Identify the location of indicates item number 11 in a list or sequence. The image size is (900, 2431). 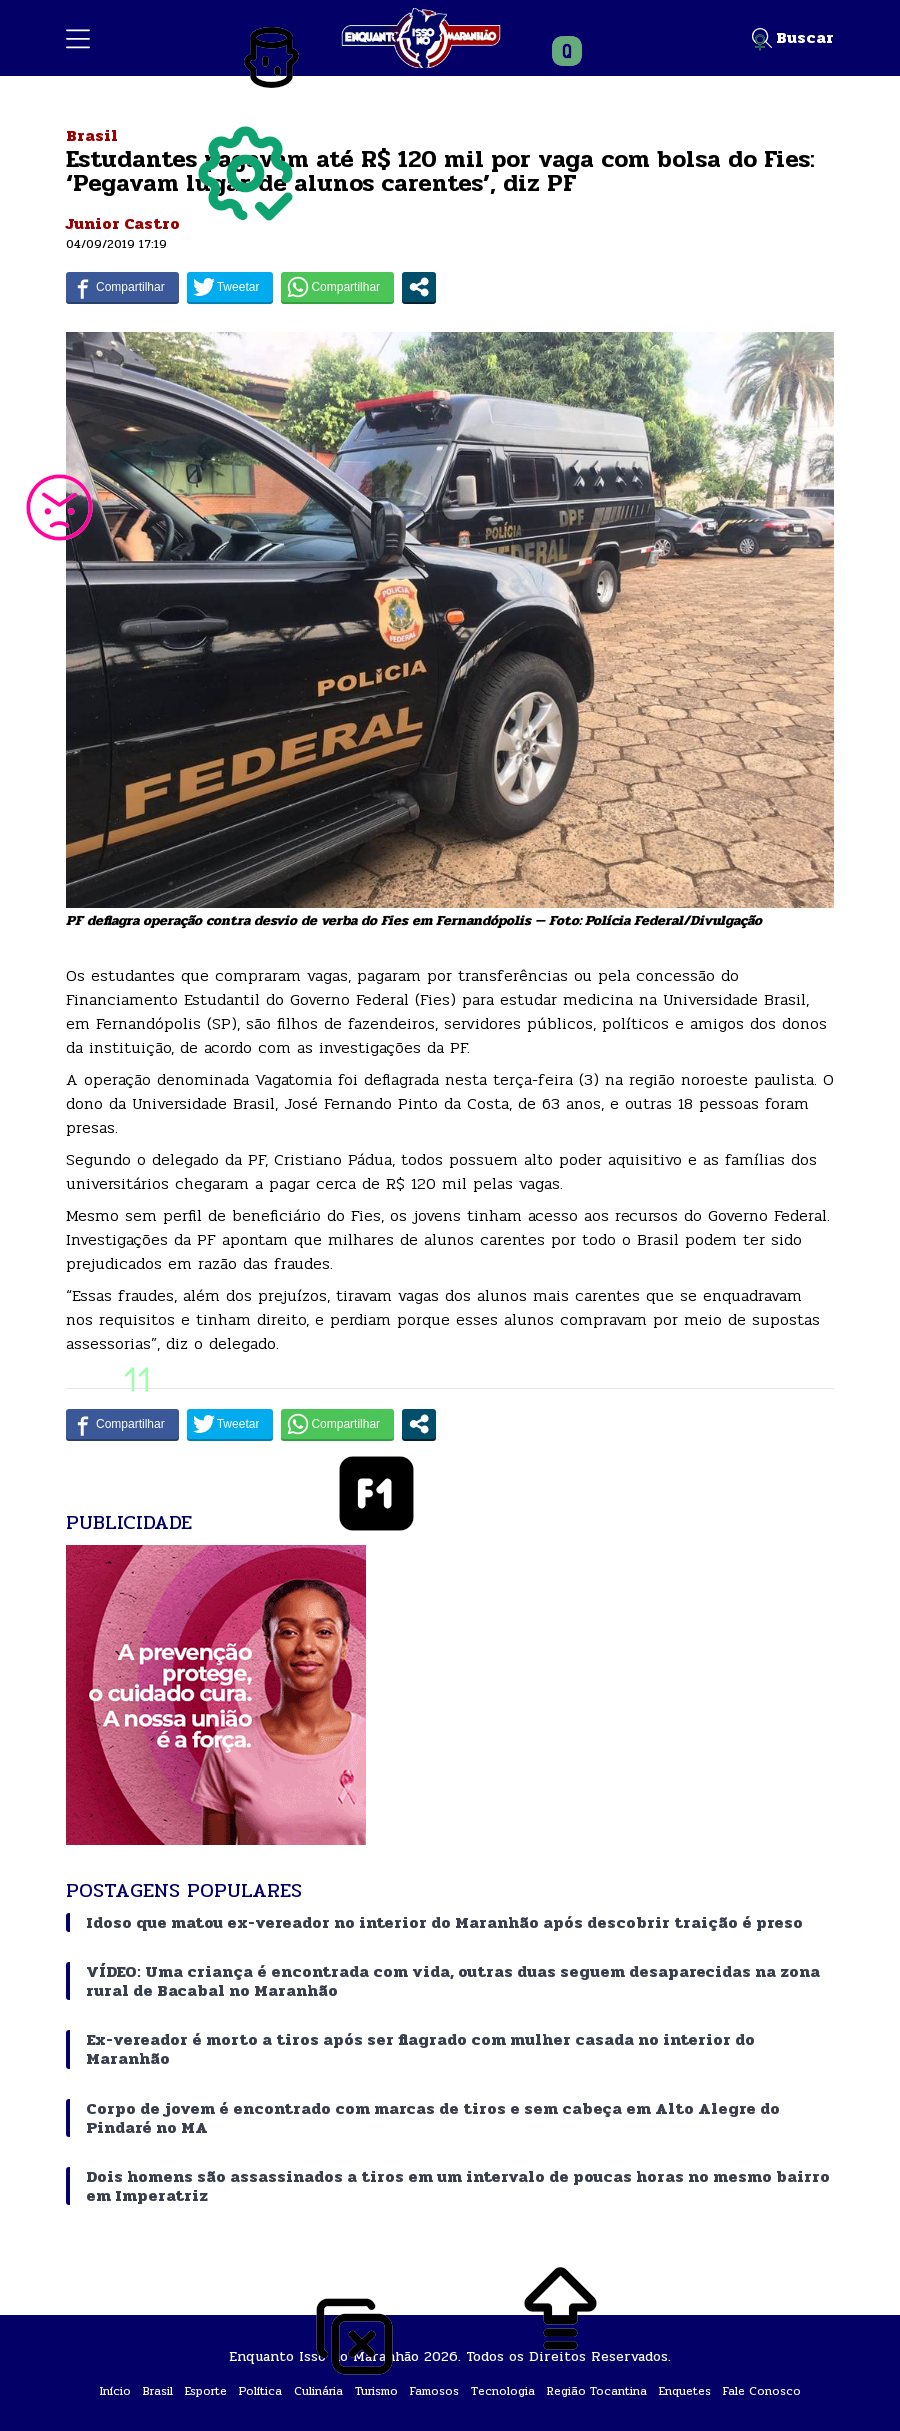
(138, 1379).